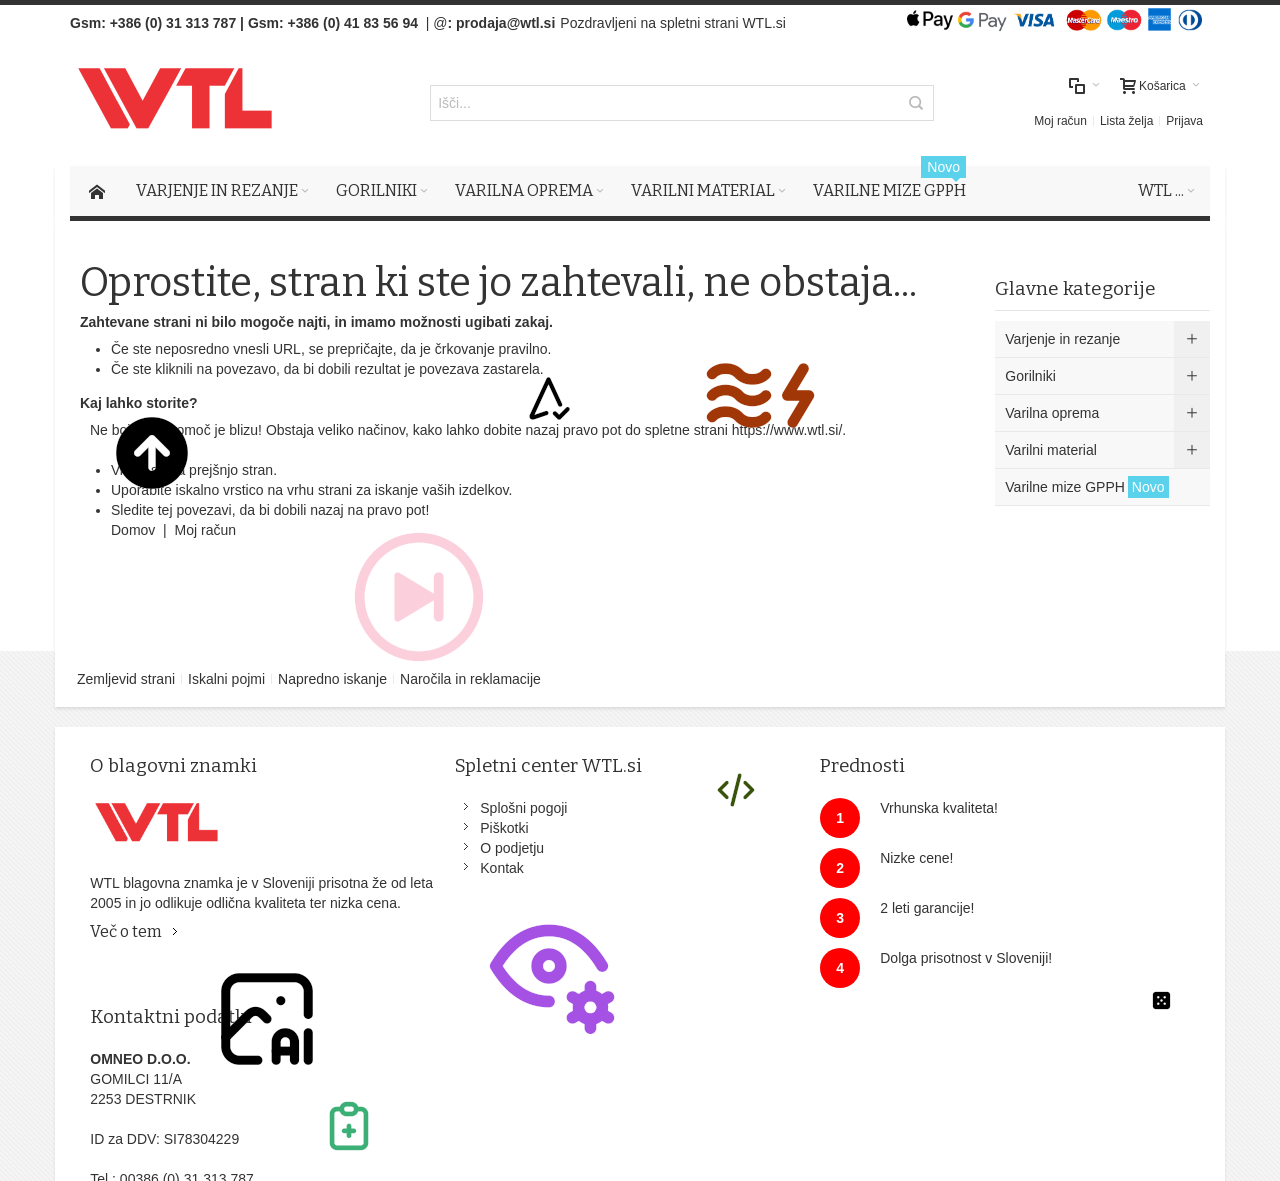 The width and height of the screenshot is (1280, 1181). Describe the element at coordinates (267, 1019) in the screenshot. I see `enhance photo with AI tools` at that location.